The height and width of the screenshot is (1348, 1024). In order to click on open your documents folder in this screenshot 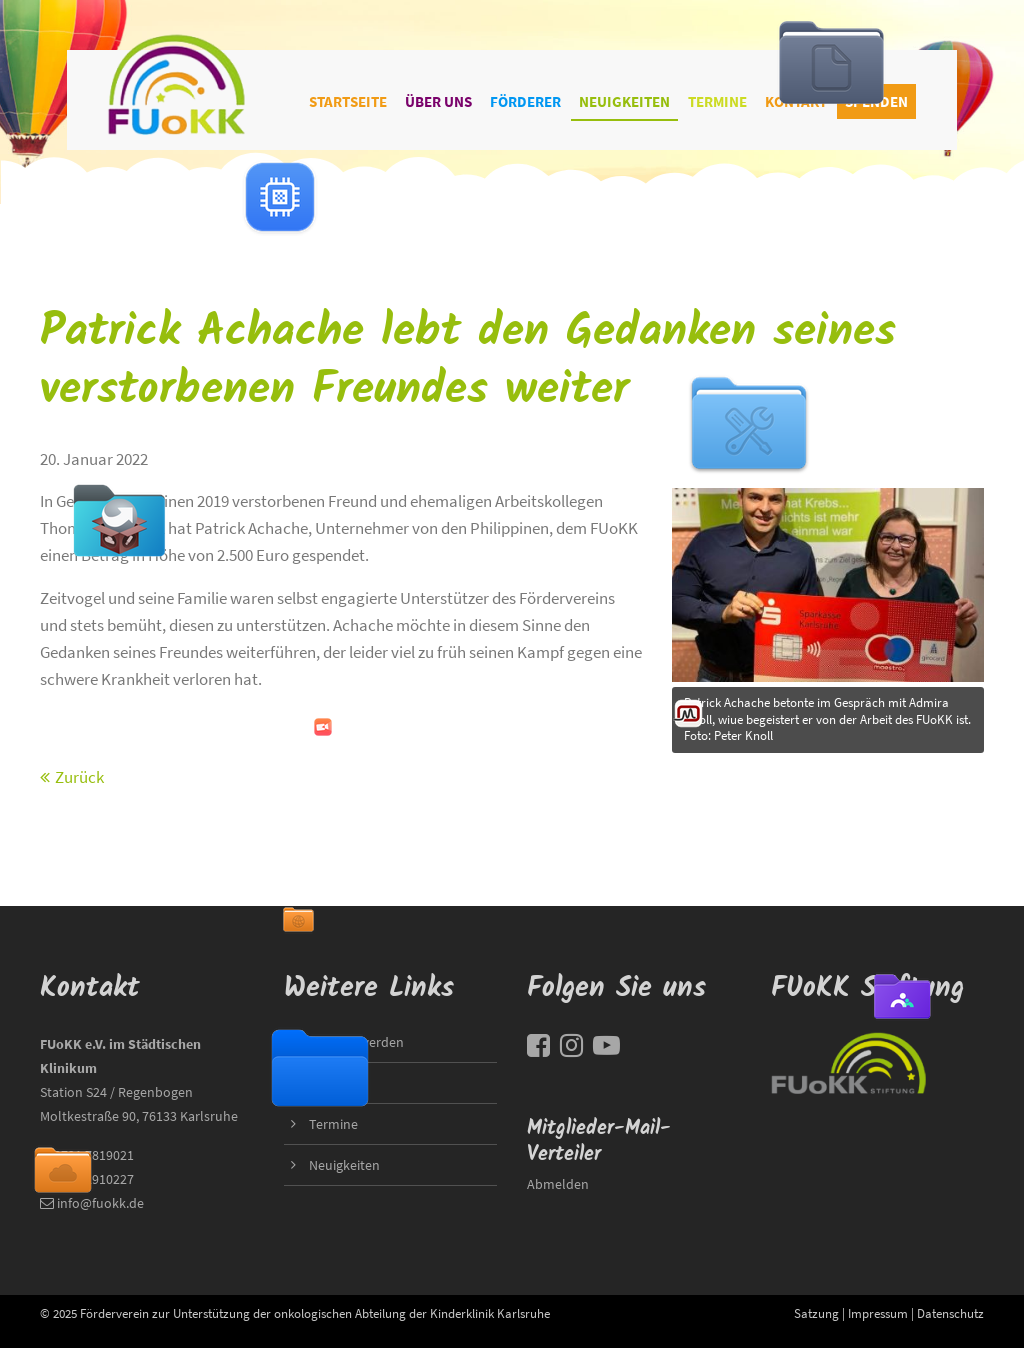, I will do `click(831, 62)`.